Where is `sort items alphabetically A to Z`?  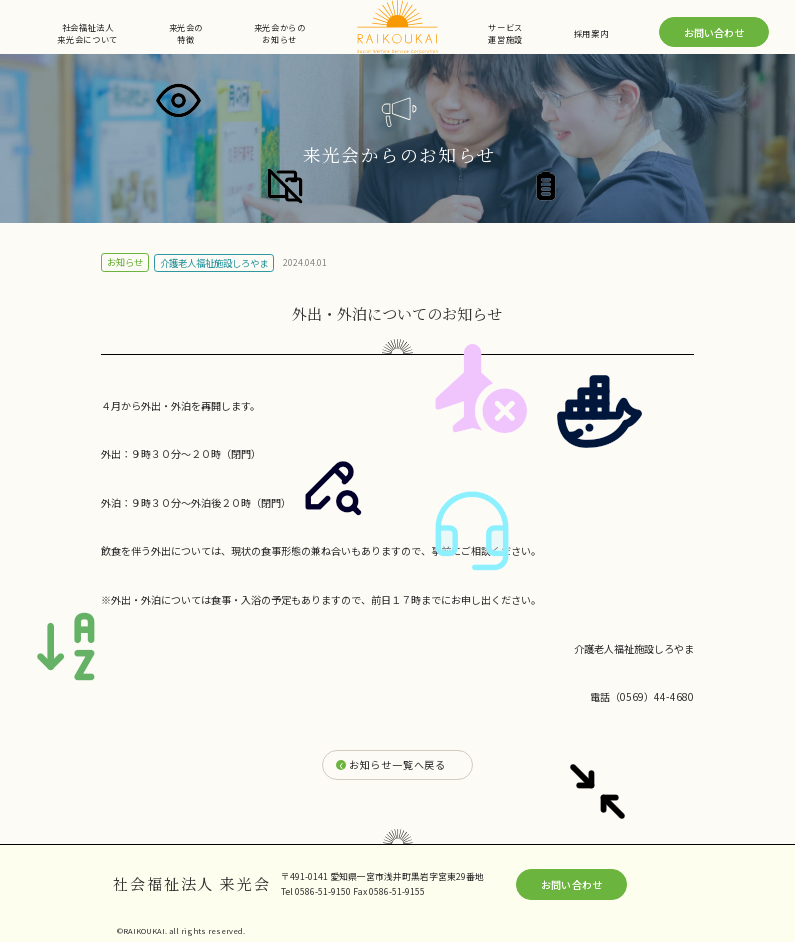 sort items alphabetically A to Z is located at coordinates (67, 646).